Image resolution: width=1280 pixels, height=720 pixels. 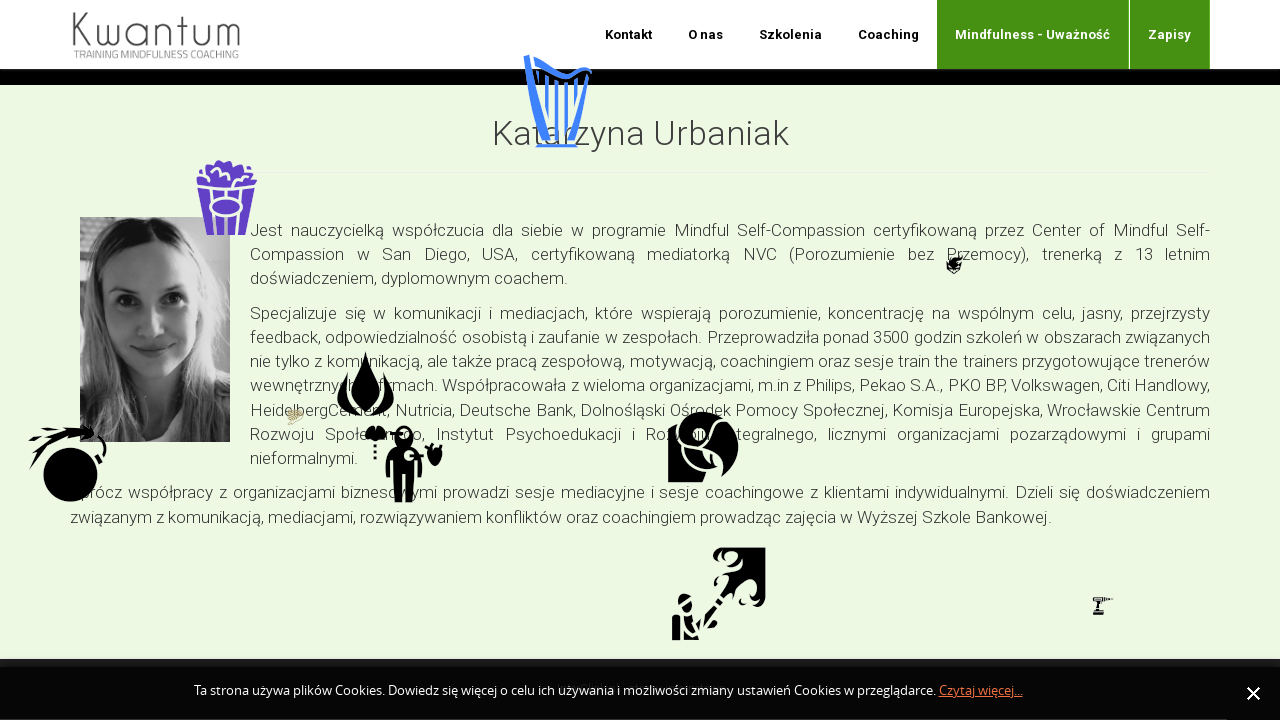 What do you see at coordinates (403, 464) in the screenshot?
I see `view body anatomy or organ systems` at bounding box center [403, 464].